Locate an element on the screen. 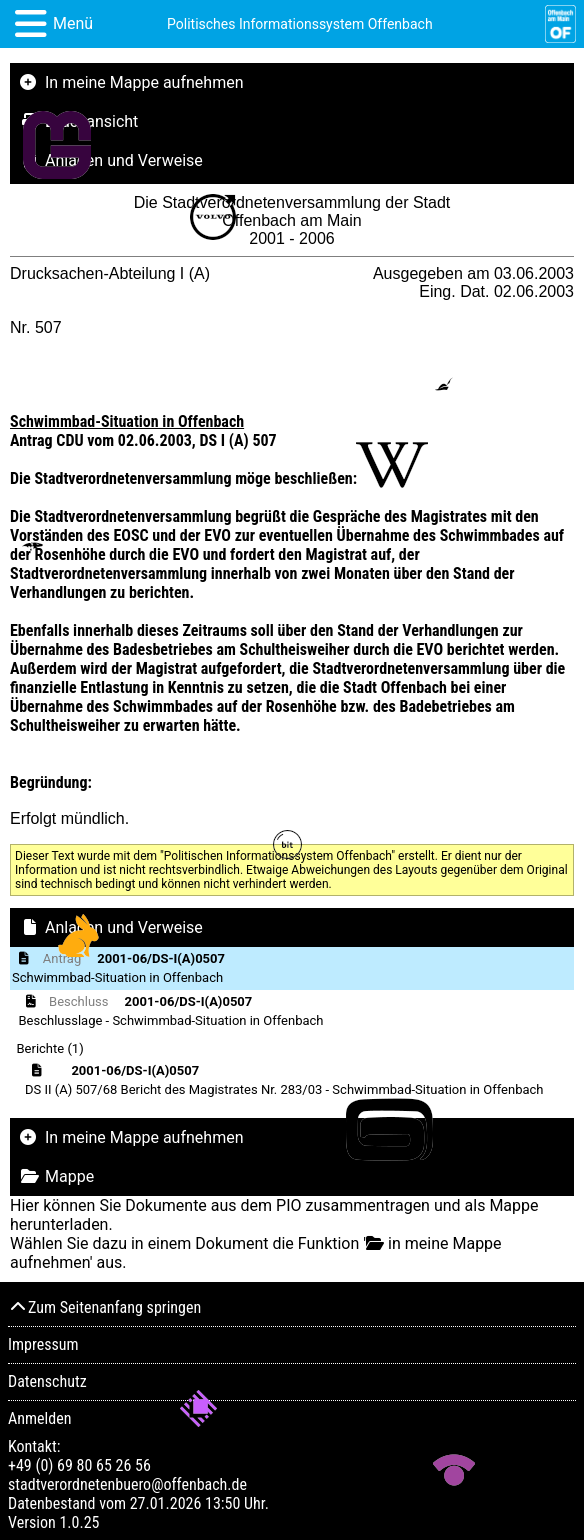  vowpal wabbit machine learning library logo is located at coordinates (78, 935).